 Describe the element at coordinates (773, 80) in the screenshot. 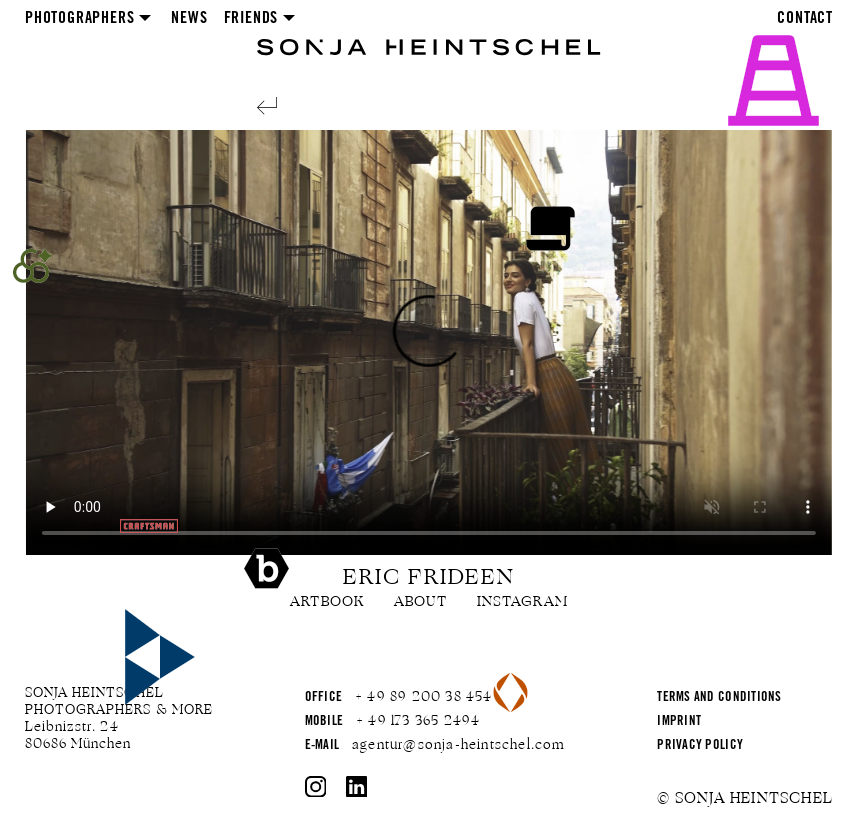

I see `indicates a road closure or blocked area` at that location.